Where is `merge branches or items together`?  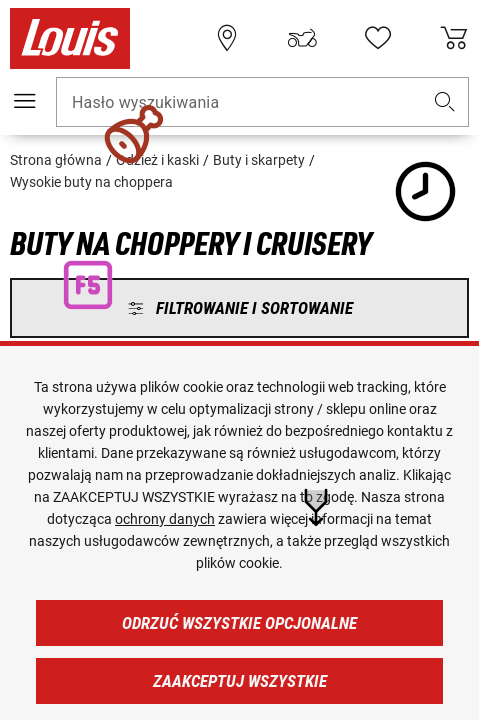 merge branches or items together is located at coordinates (316, 506).